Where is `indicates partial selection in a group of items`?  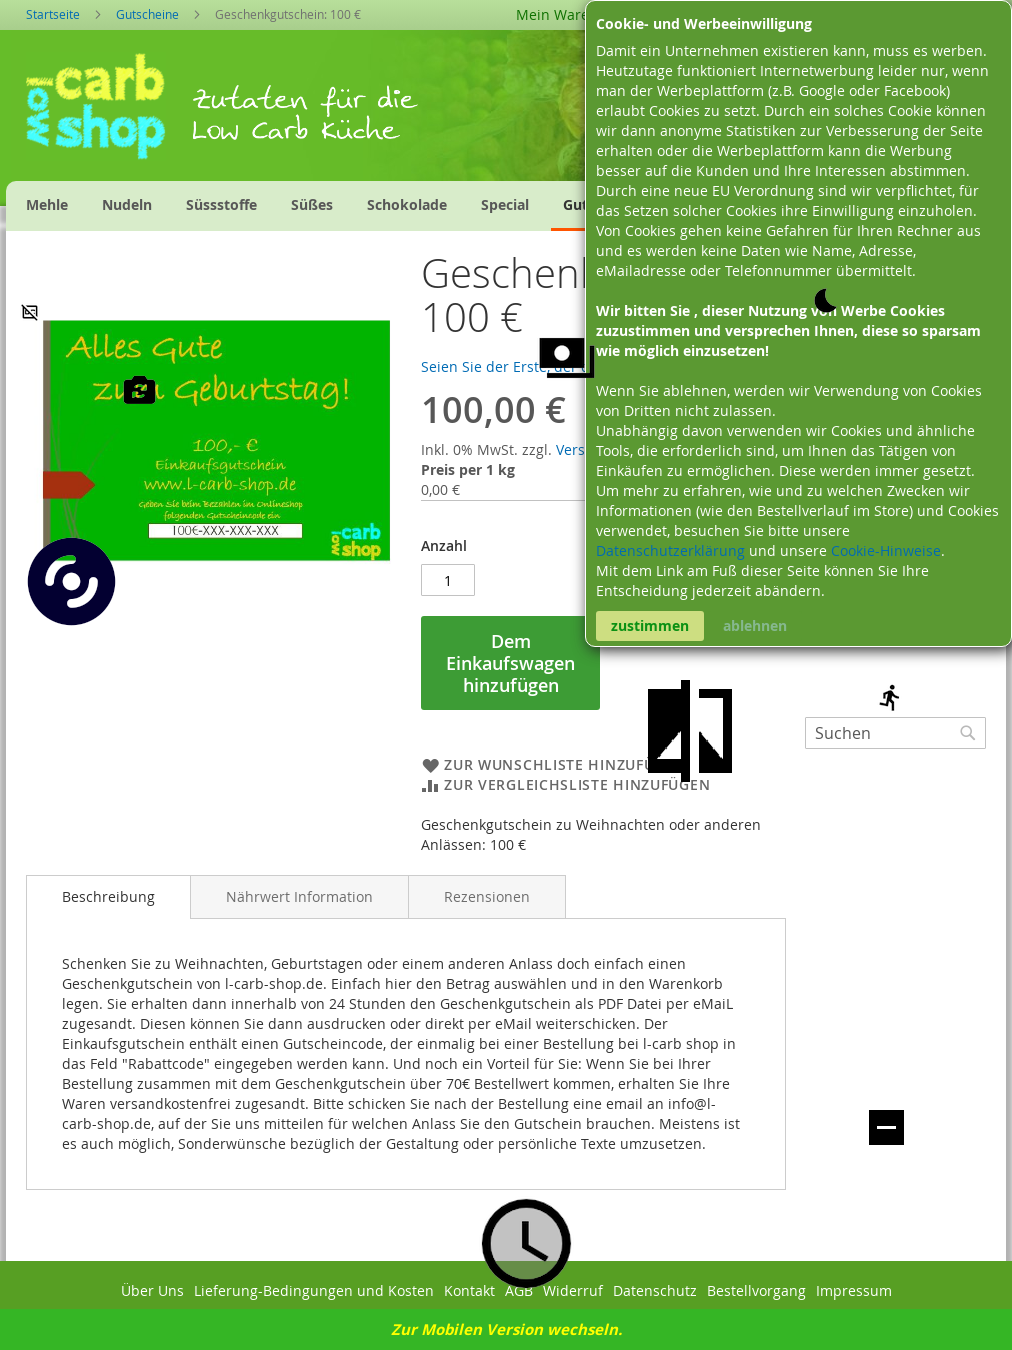
indicates partial selection in a group of items is located at coordinates (886, 1127).